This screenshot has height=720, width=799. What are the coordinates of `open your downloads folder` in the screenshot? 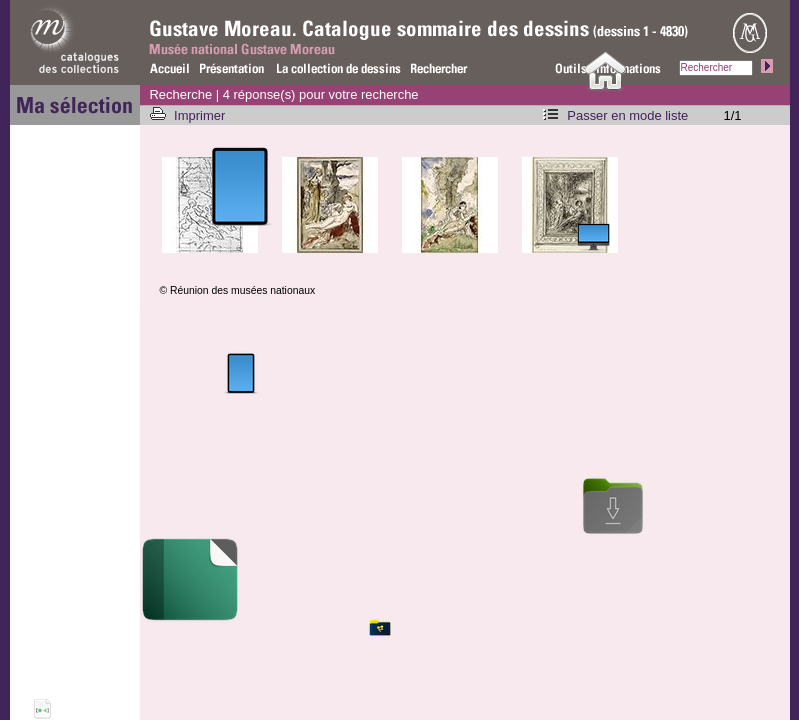 It's located at (613, 506).